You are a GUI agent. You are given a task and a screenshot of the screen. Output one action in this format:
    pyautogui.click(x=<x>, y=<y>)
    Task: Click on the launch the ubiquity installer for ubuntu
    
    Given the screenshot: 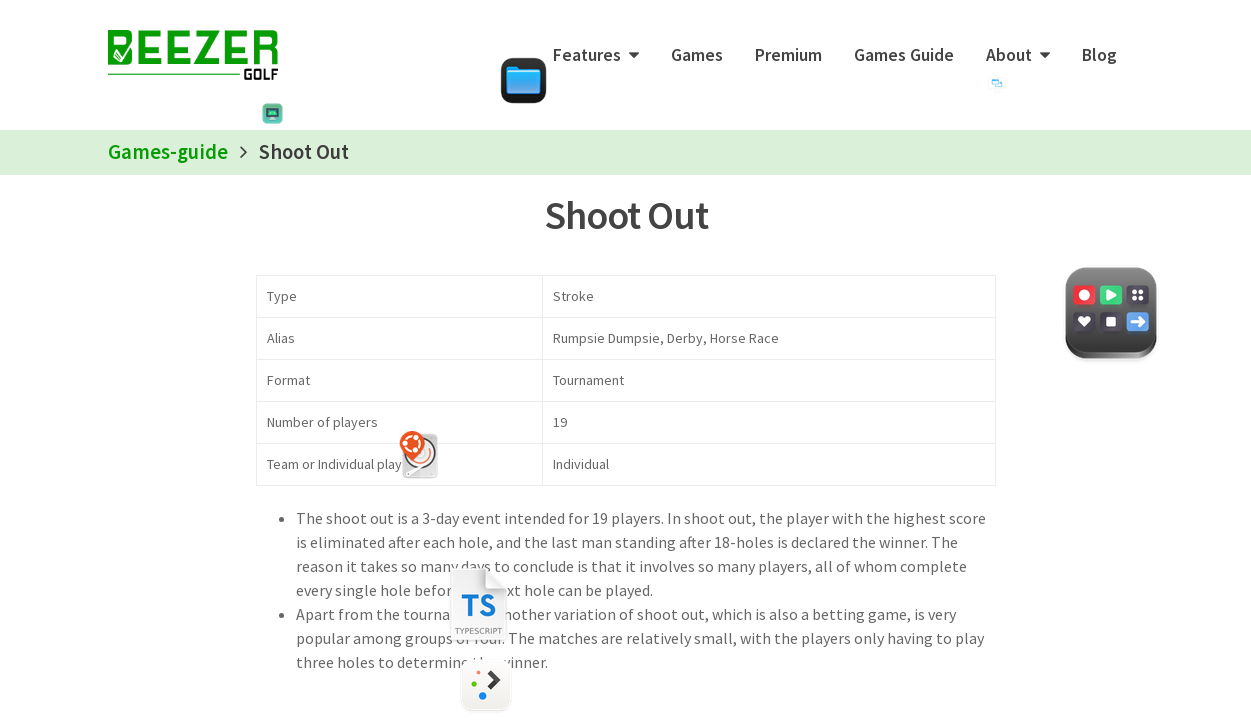 What is the action you would take?
    pyautogui.click(x=420, y=456)
    